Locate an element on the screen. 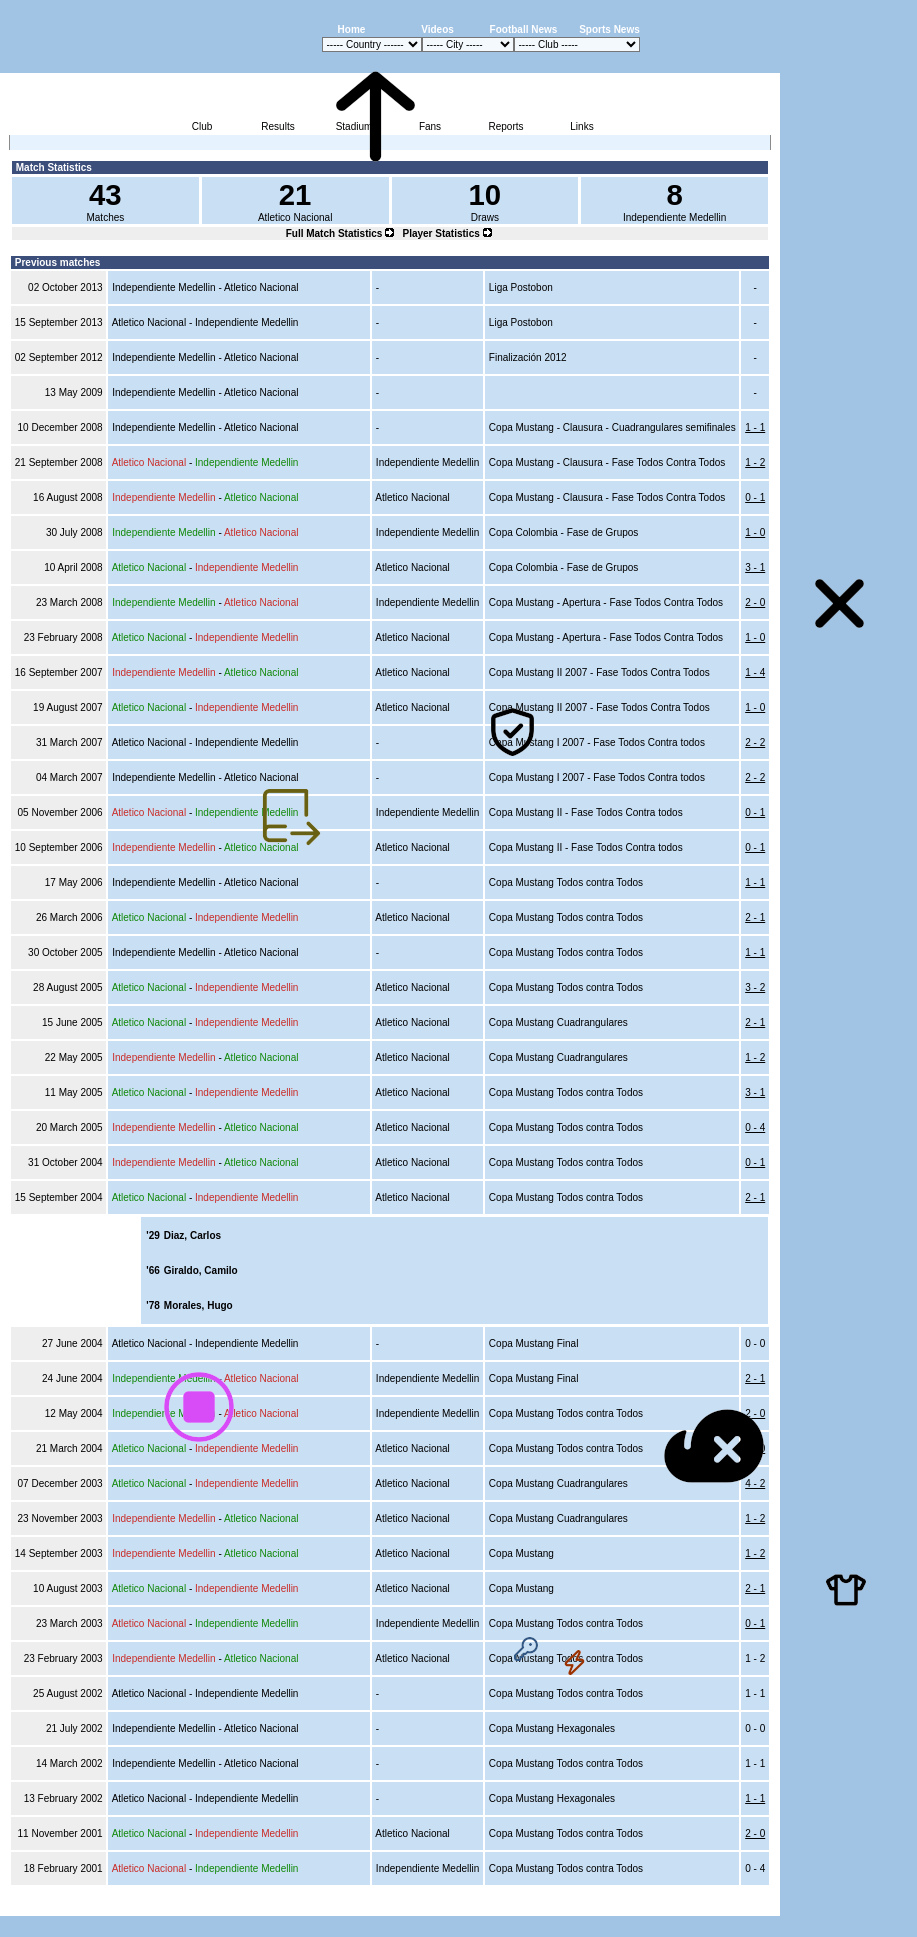 The image size is (917, 1937). indicates quick actions or shortcuts is located at coordinates (574, 1662).